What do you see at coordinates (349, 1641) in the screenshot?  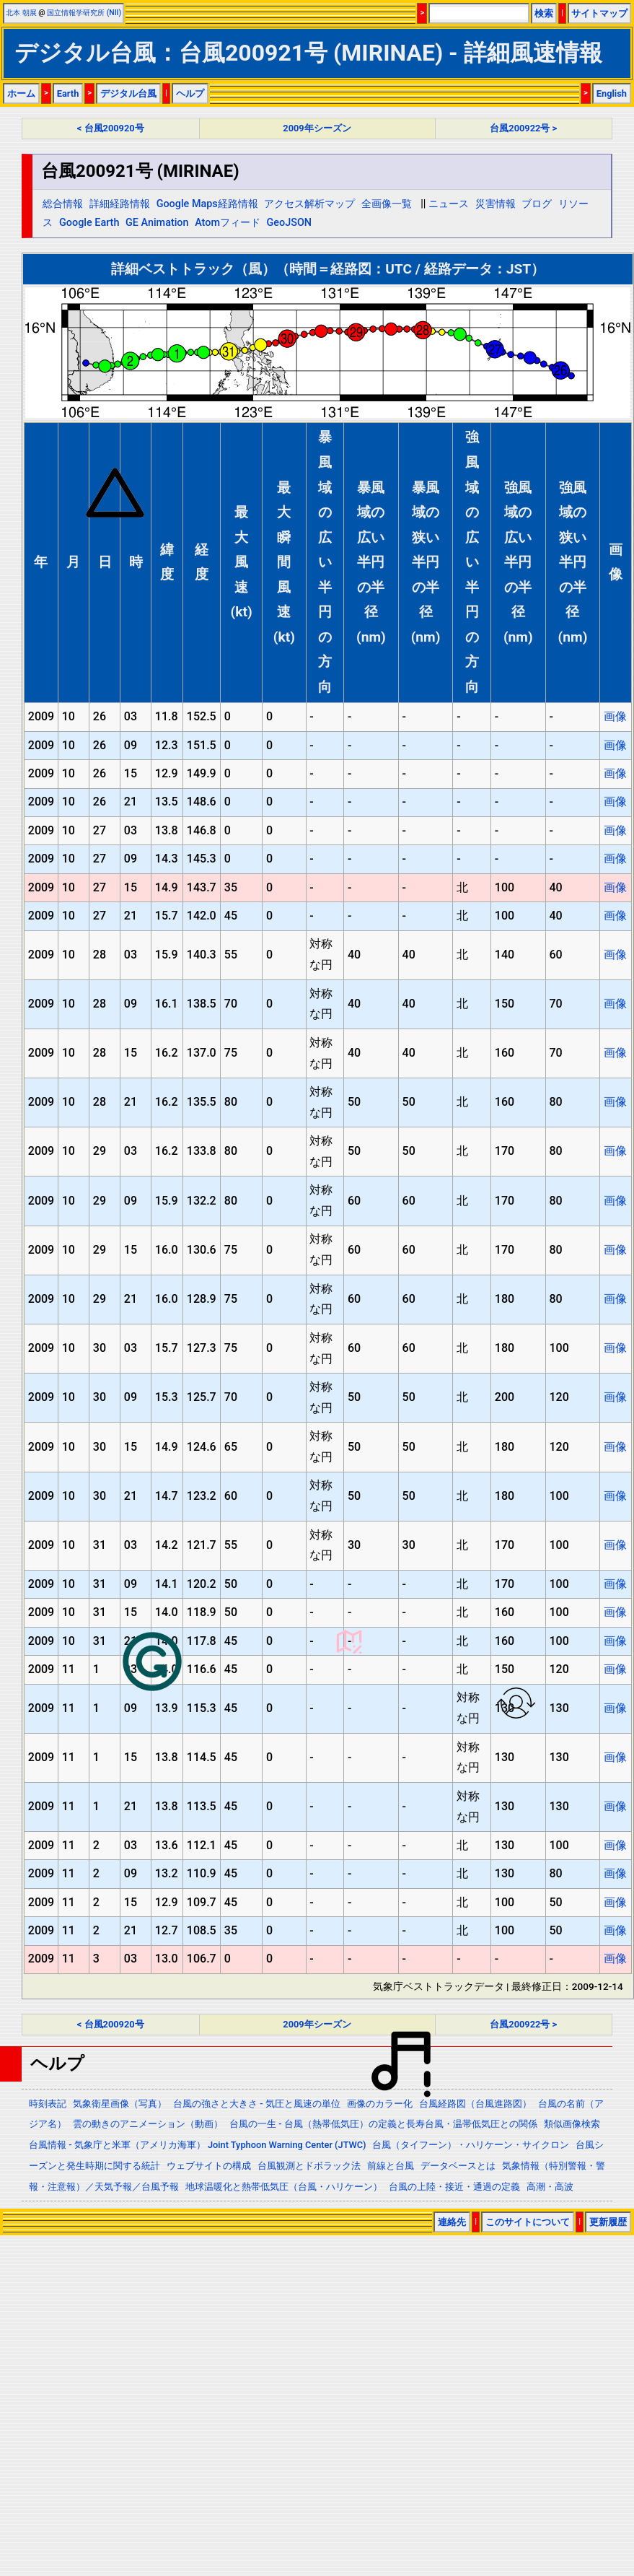 I see `view deals and discounts nearby` at bounding box center [349, 1641].